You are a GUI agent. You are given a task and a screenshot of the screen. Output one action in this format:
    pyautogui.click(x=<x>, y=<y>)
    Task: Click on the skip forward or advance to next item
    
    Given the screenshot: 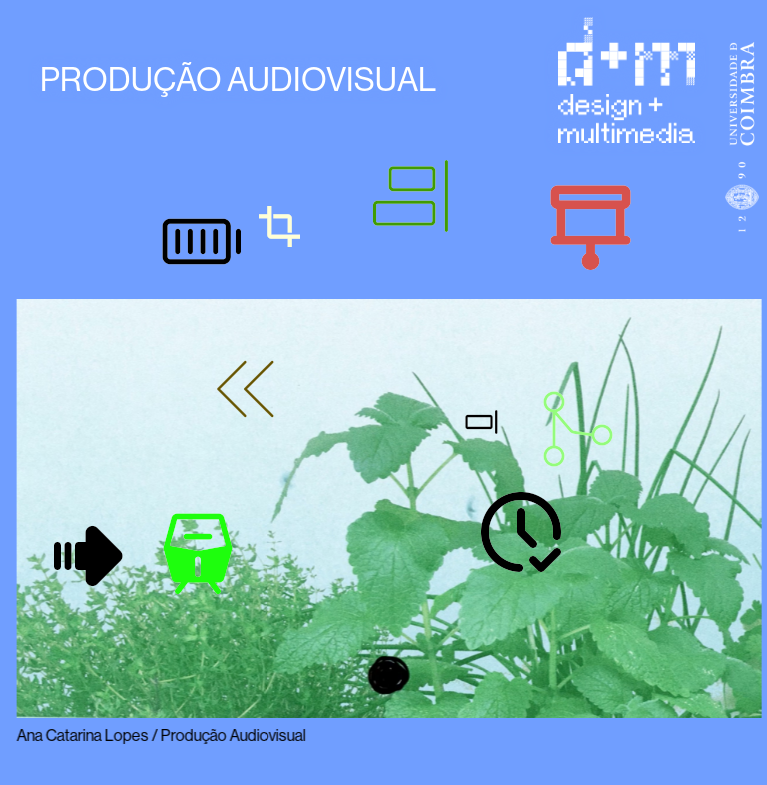 What is the action you would take?
    pyautogui.click(x=89, y=556)
    